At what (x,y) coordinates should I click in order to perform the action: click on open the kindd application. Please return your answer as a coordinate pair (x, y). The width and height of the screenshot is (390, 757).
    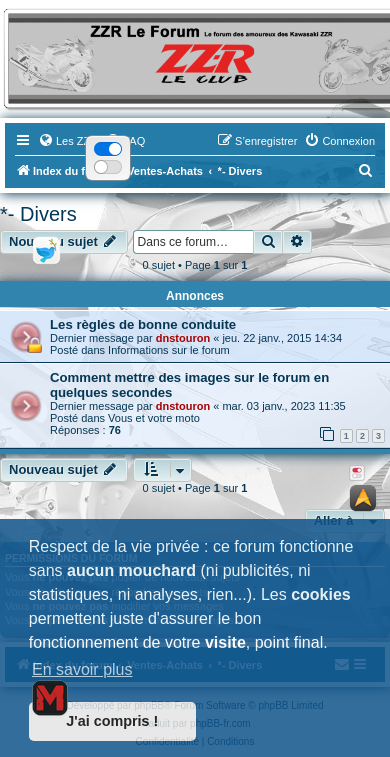
    Looking at the image, I should click on (46, 250).